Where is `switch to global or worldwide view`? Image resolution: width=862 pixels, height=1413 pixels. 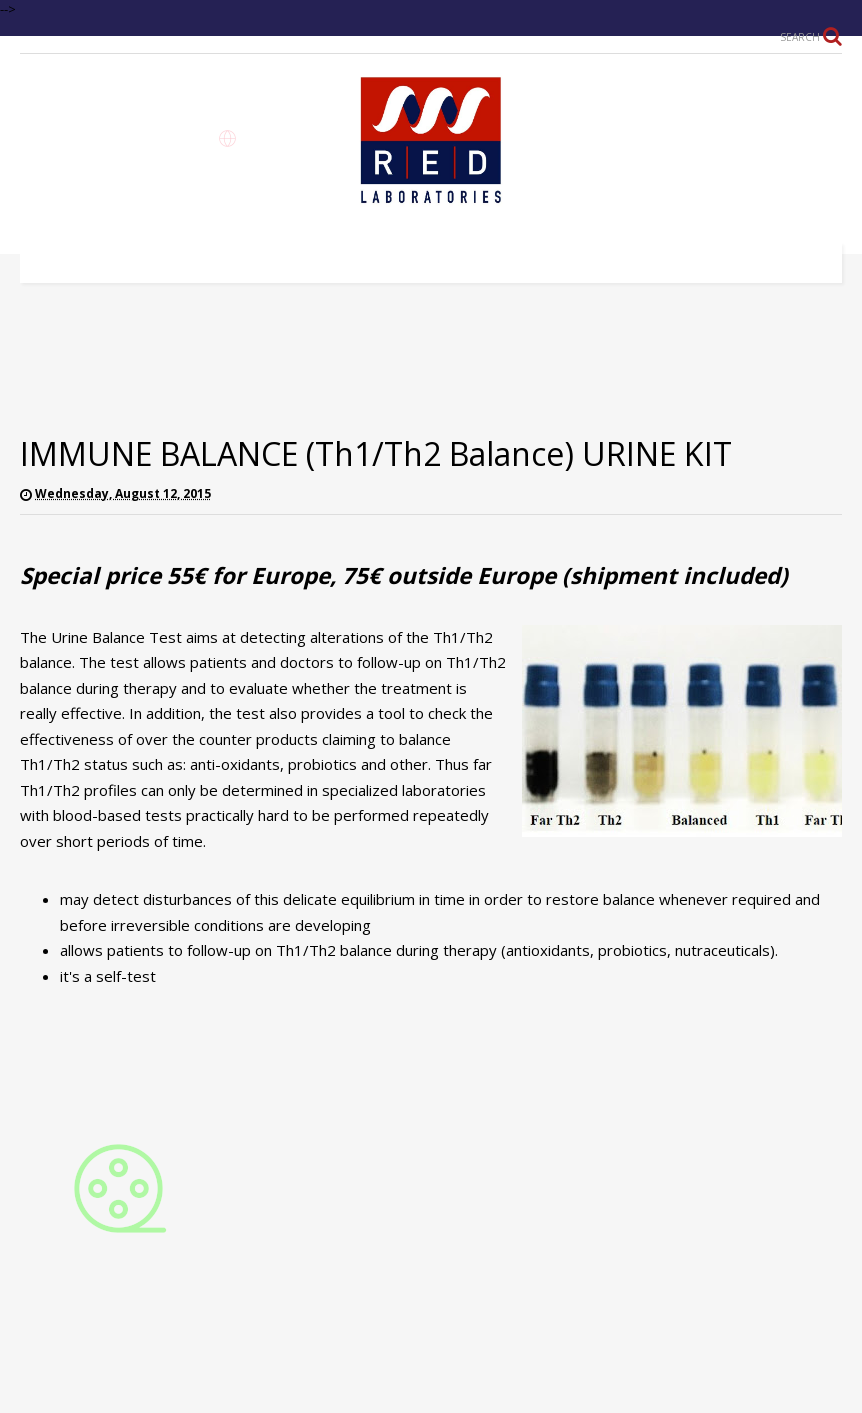
switch to global or worldwide view is located at coordinates (227, 138).